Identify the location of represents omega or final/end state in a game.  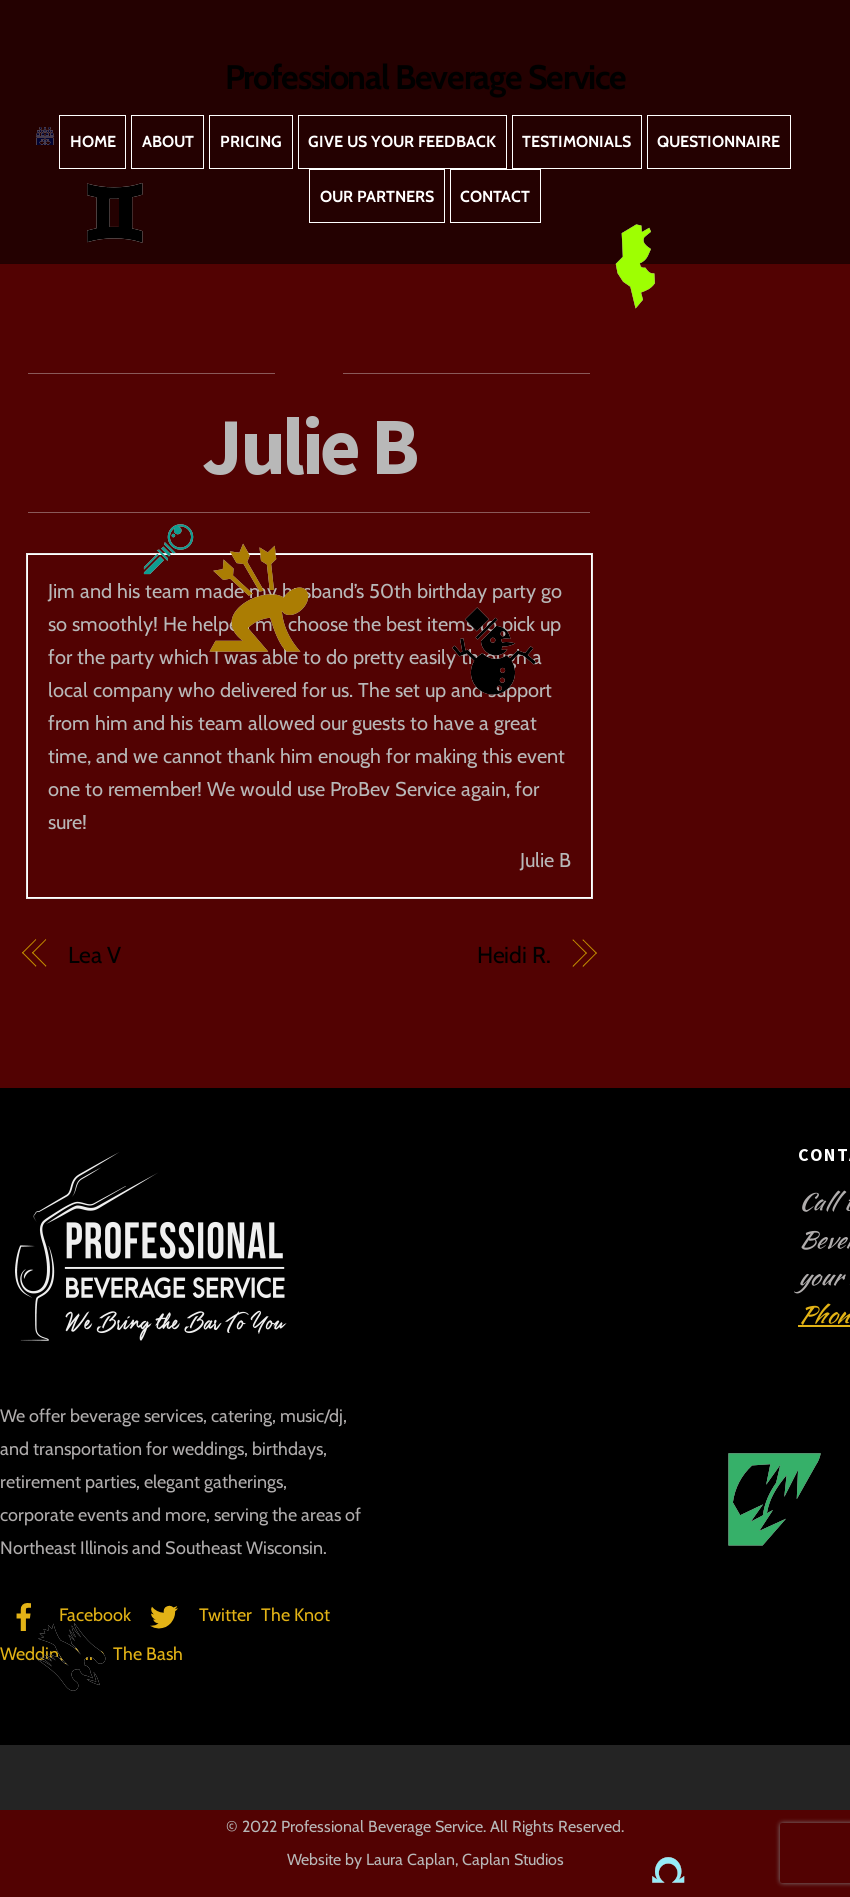
(668, 1870).